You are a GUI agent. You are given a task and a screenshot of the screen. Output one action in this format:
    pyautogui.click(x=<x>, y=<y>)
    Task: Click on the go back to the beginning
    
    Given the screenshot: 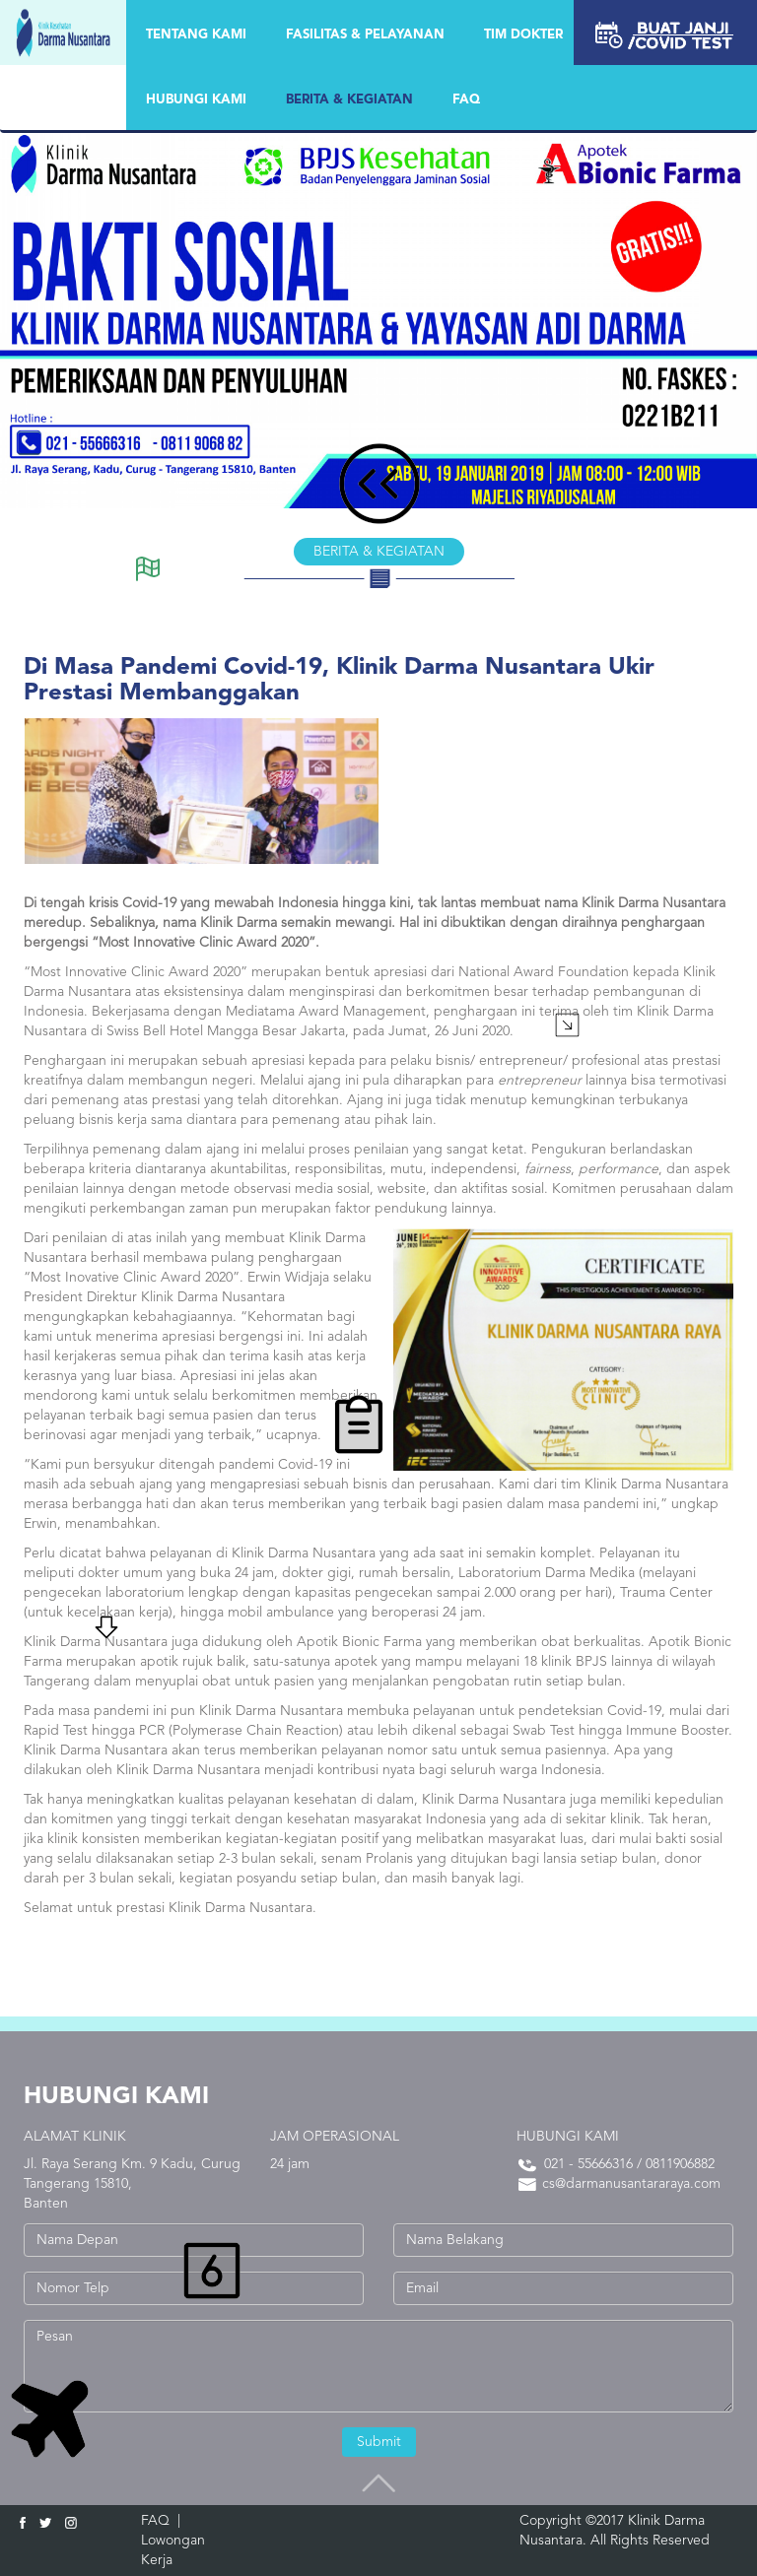 What is the action you would take?
    pyautogui.click(x=379, y=484)
    